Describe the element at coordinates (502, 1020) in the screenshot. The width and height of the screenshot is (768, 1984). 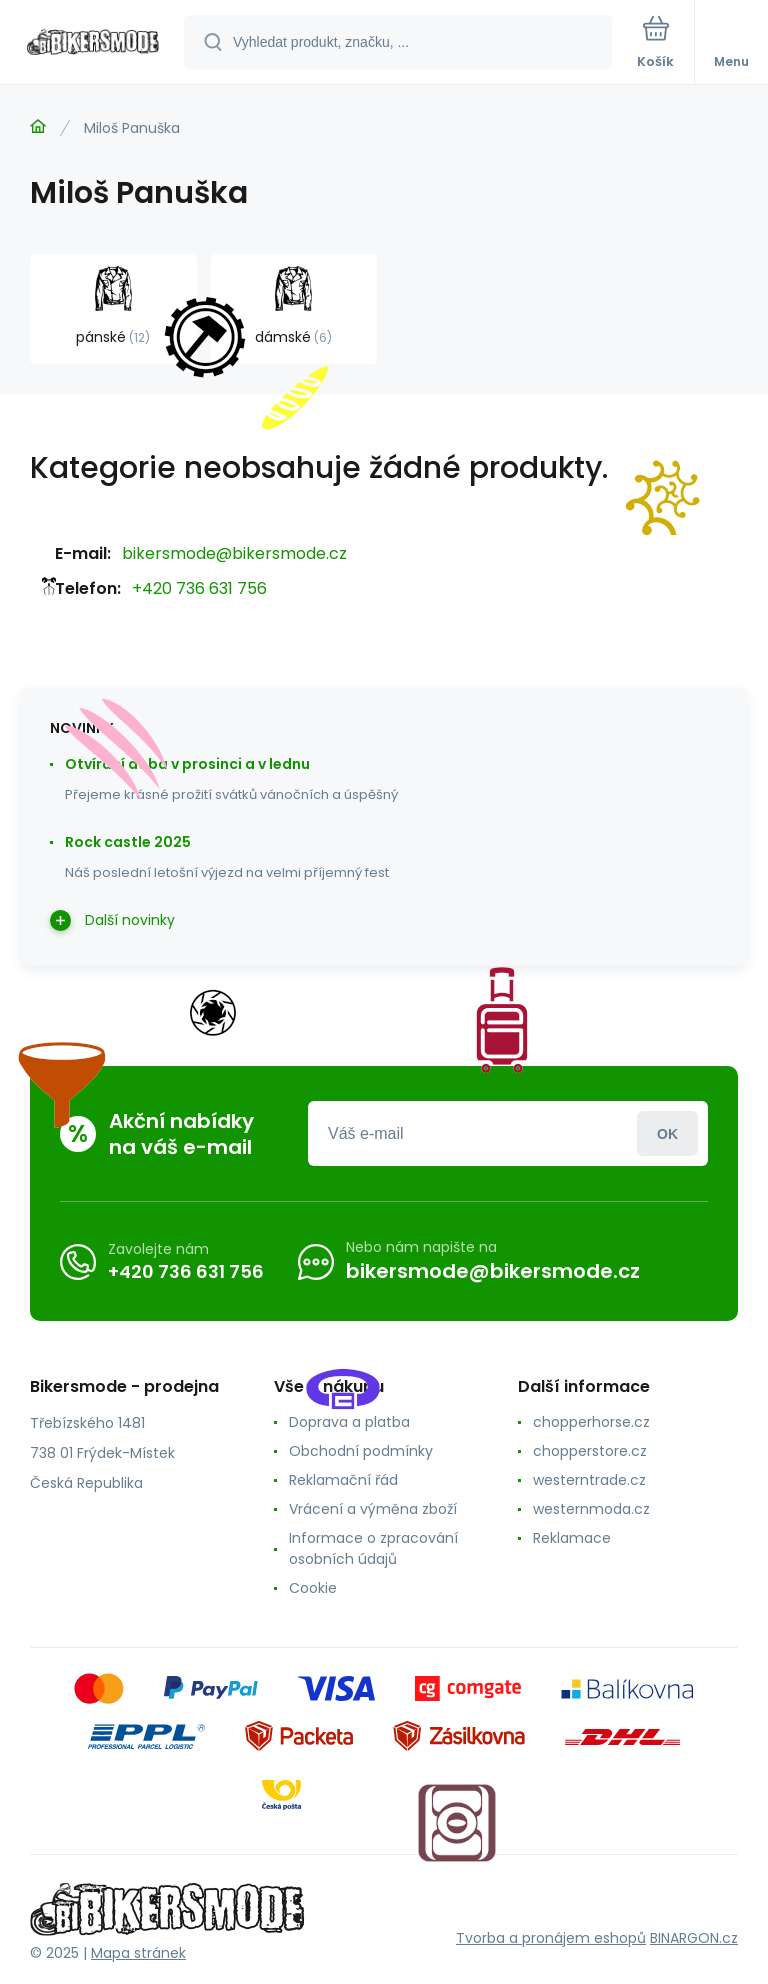
I see `access travel or trip planning features` at that location.